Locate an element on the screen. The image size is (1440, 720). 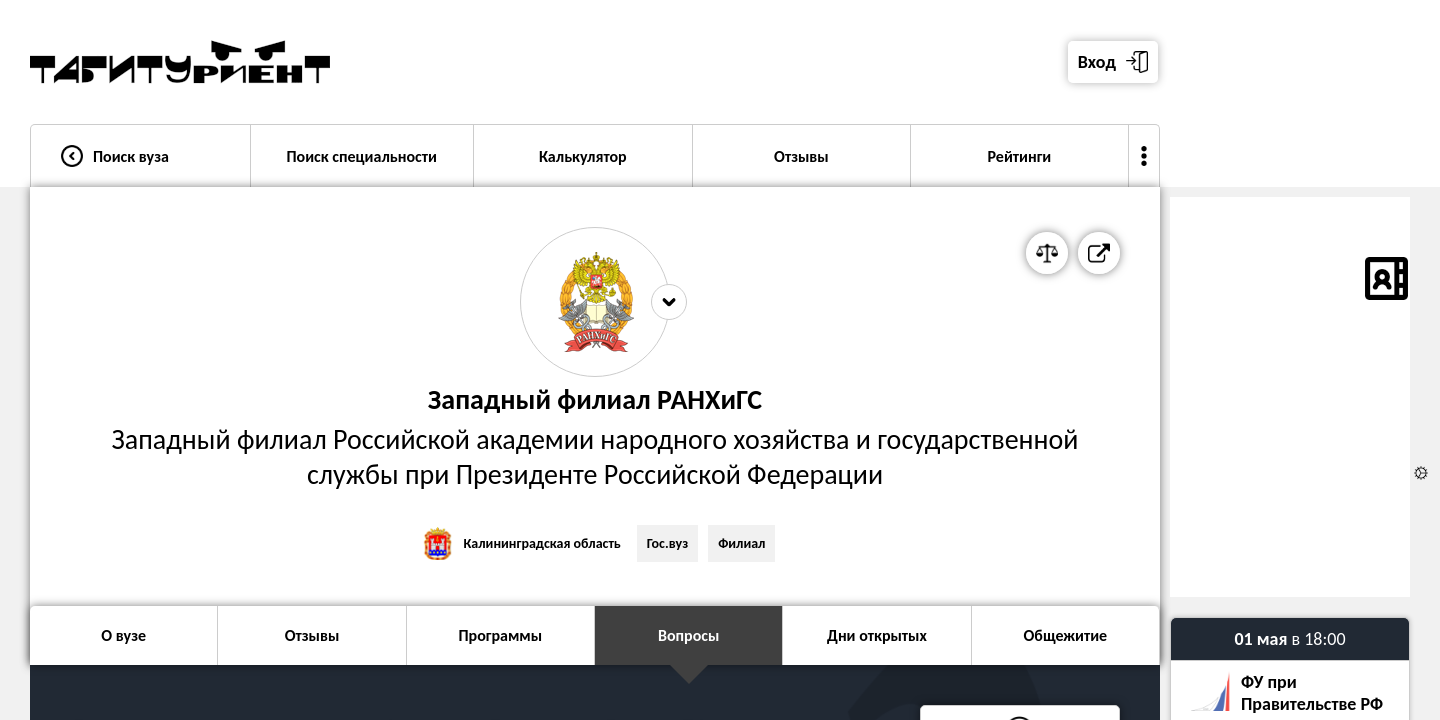
open your contacts or address book is located at coordinates (1386, 278).